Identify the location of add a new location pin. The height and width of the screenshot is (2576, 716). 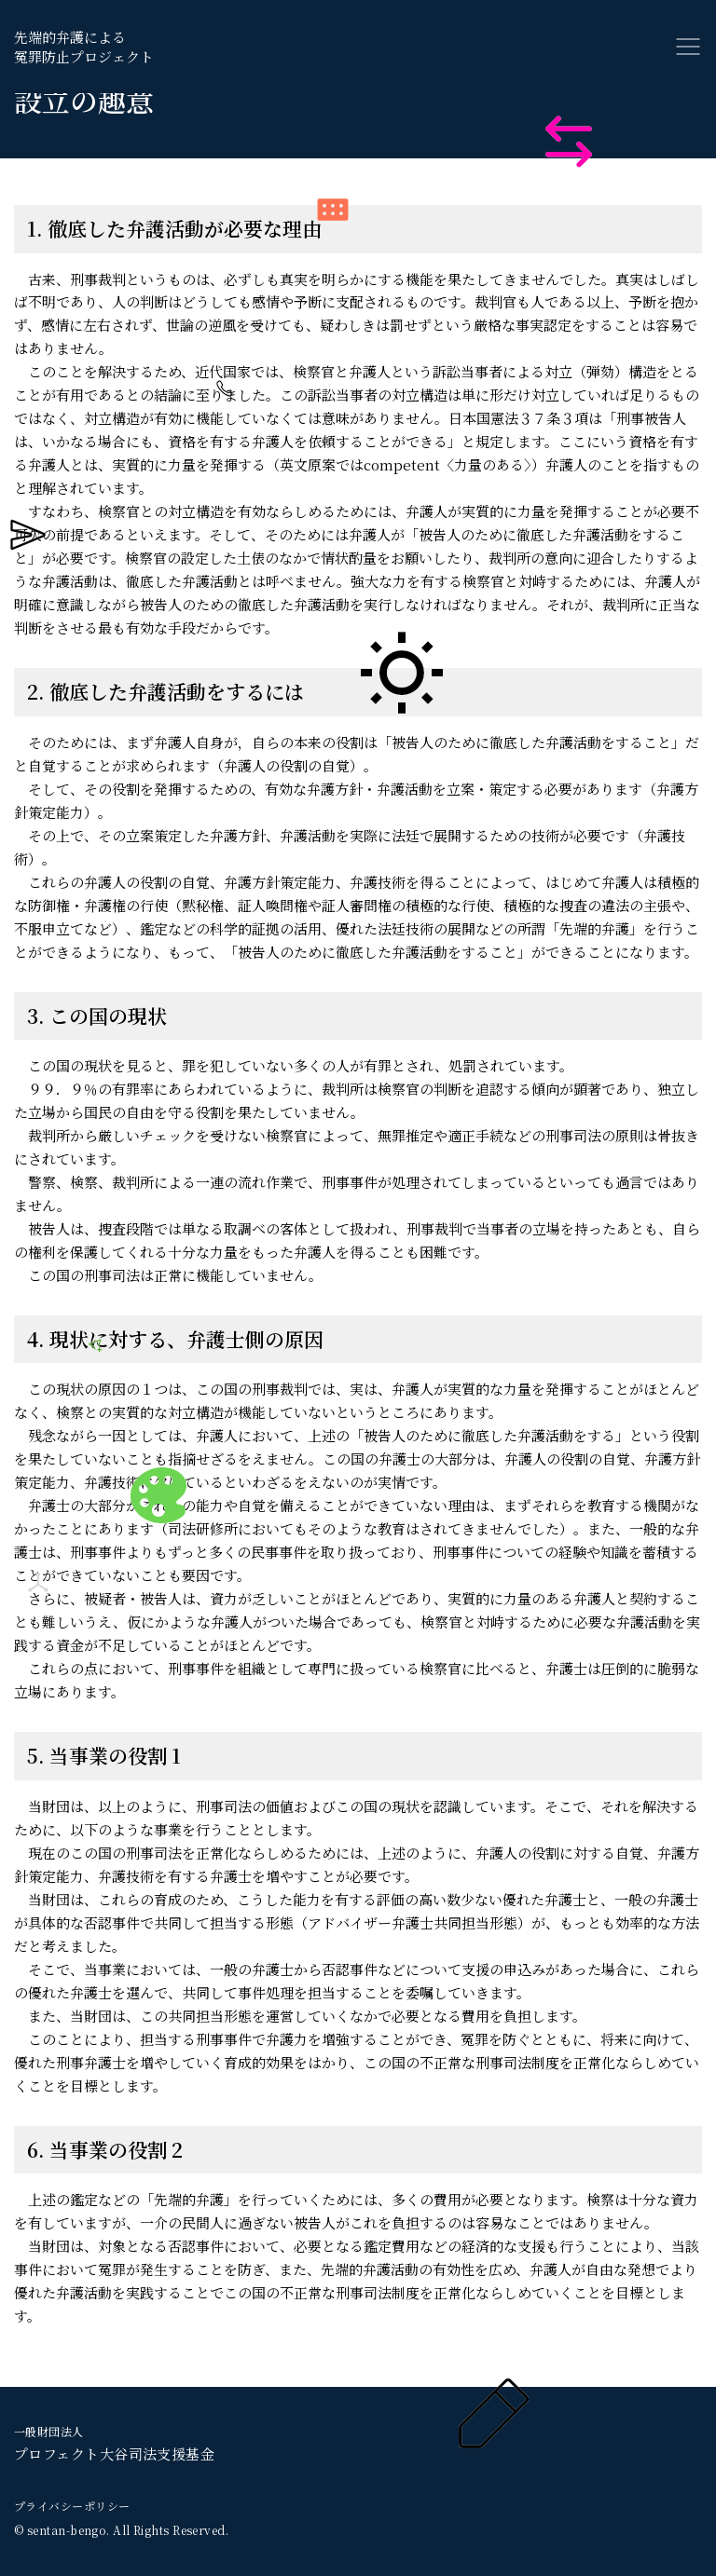
(95, 1345).